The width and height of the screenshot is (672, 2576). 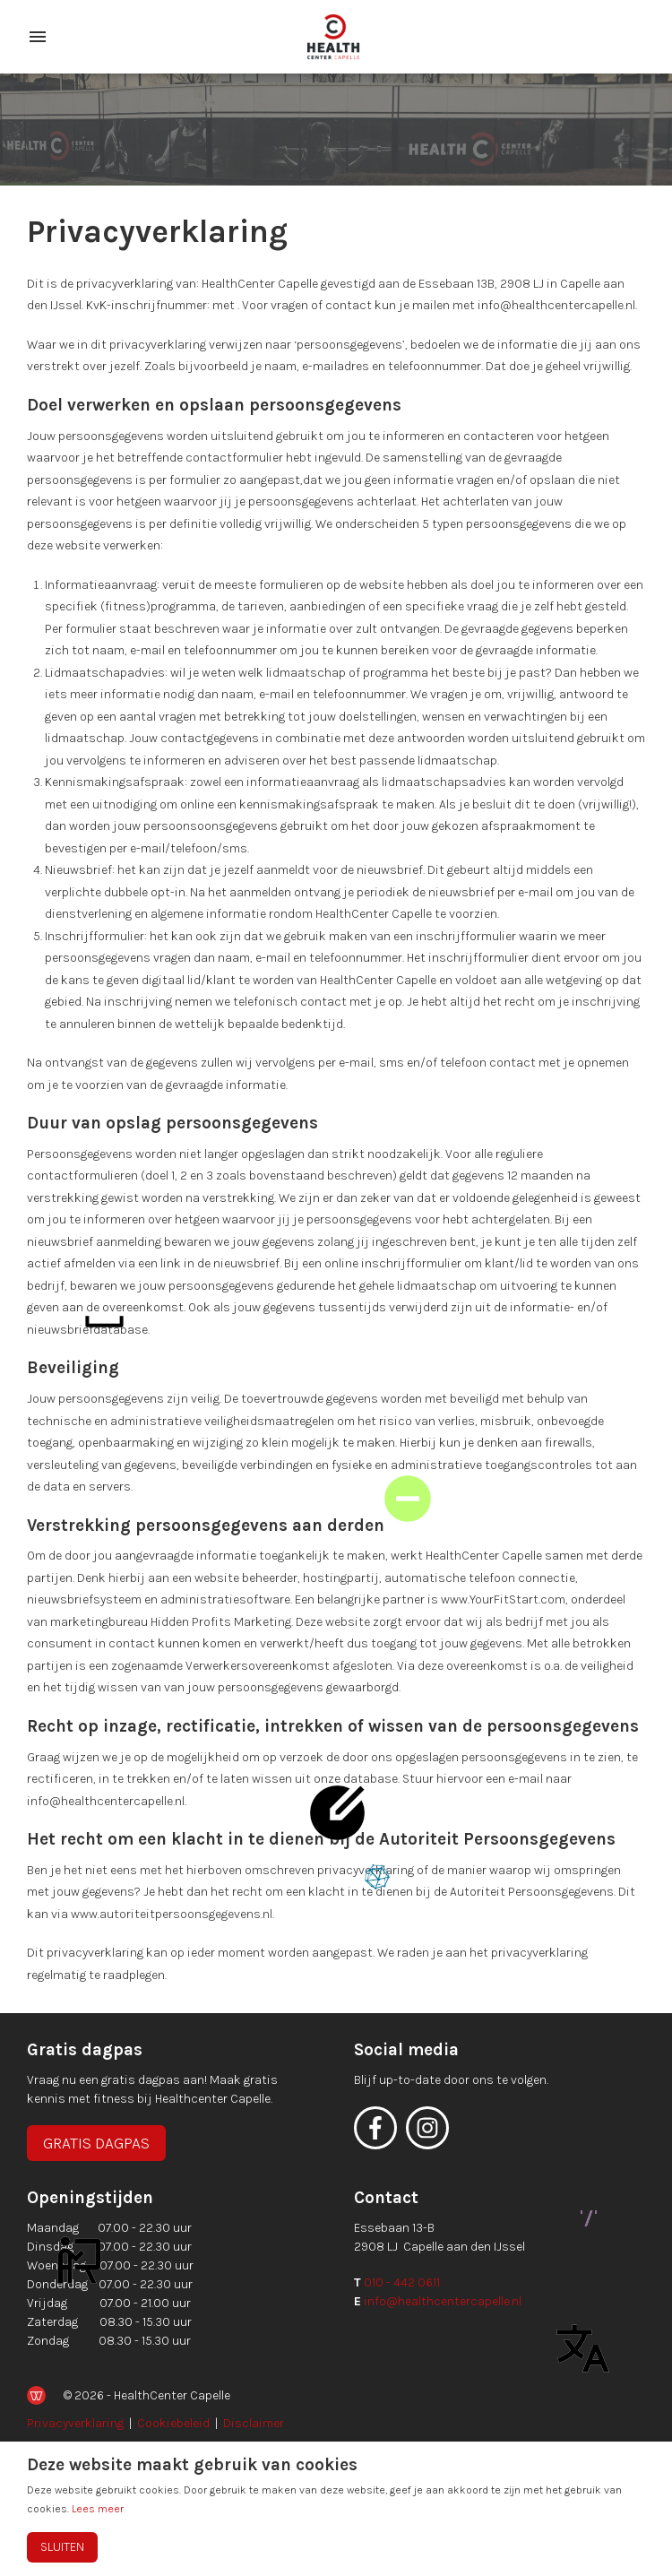 I want to click on insert a space character in text, so click(x=104, y=1321).